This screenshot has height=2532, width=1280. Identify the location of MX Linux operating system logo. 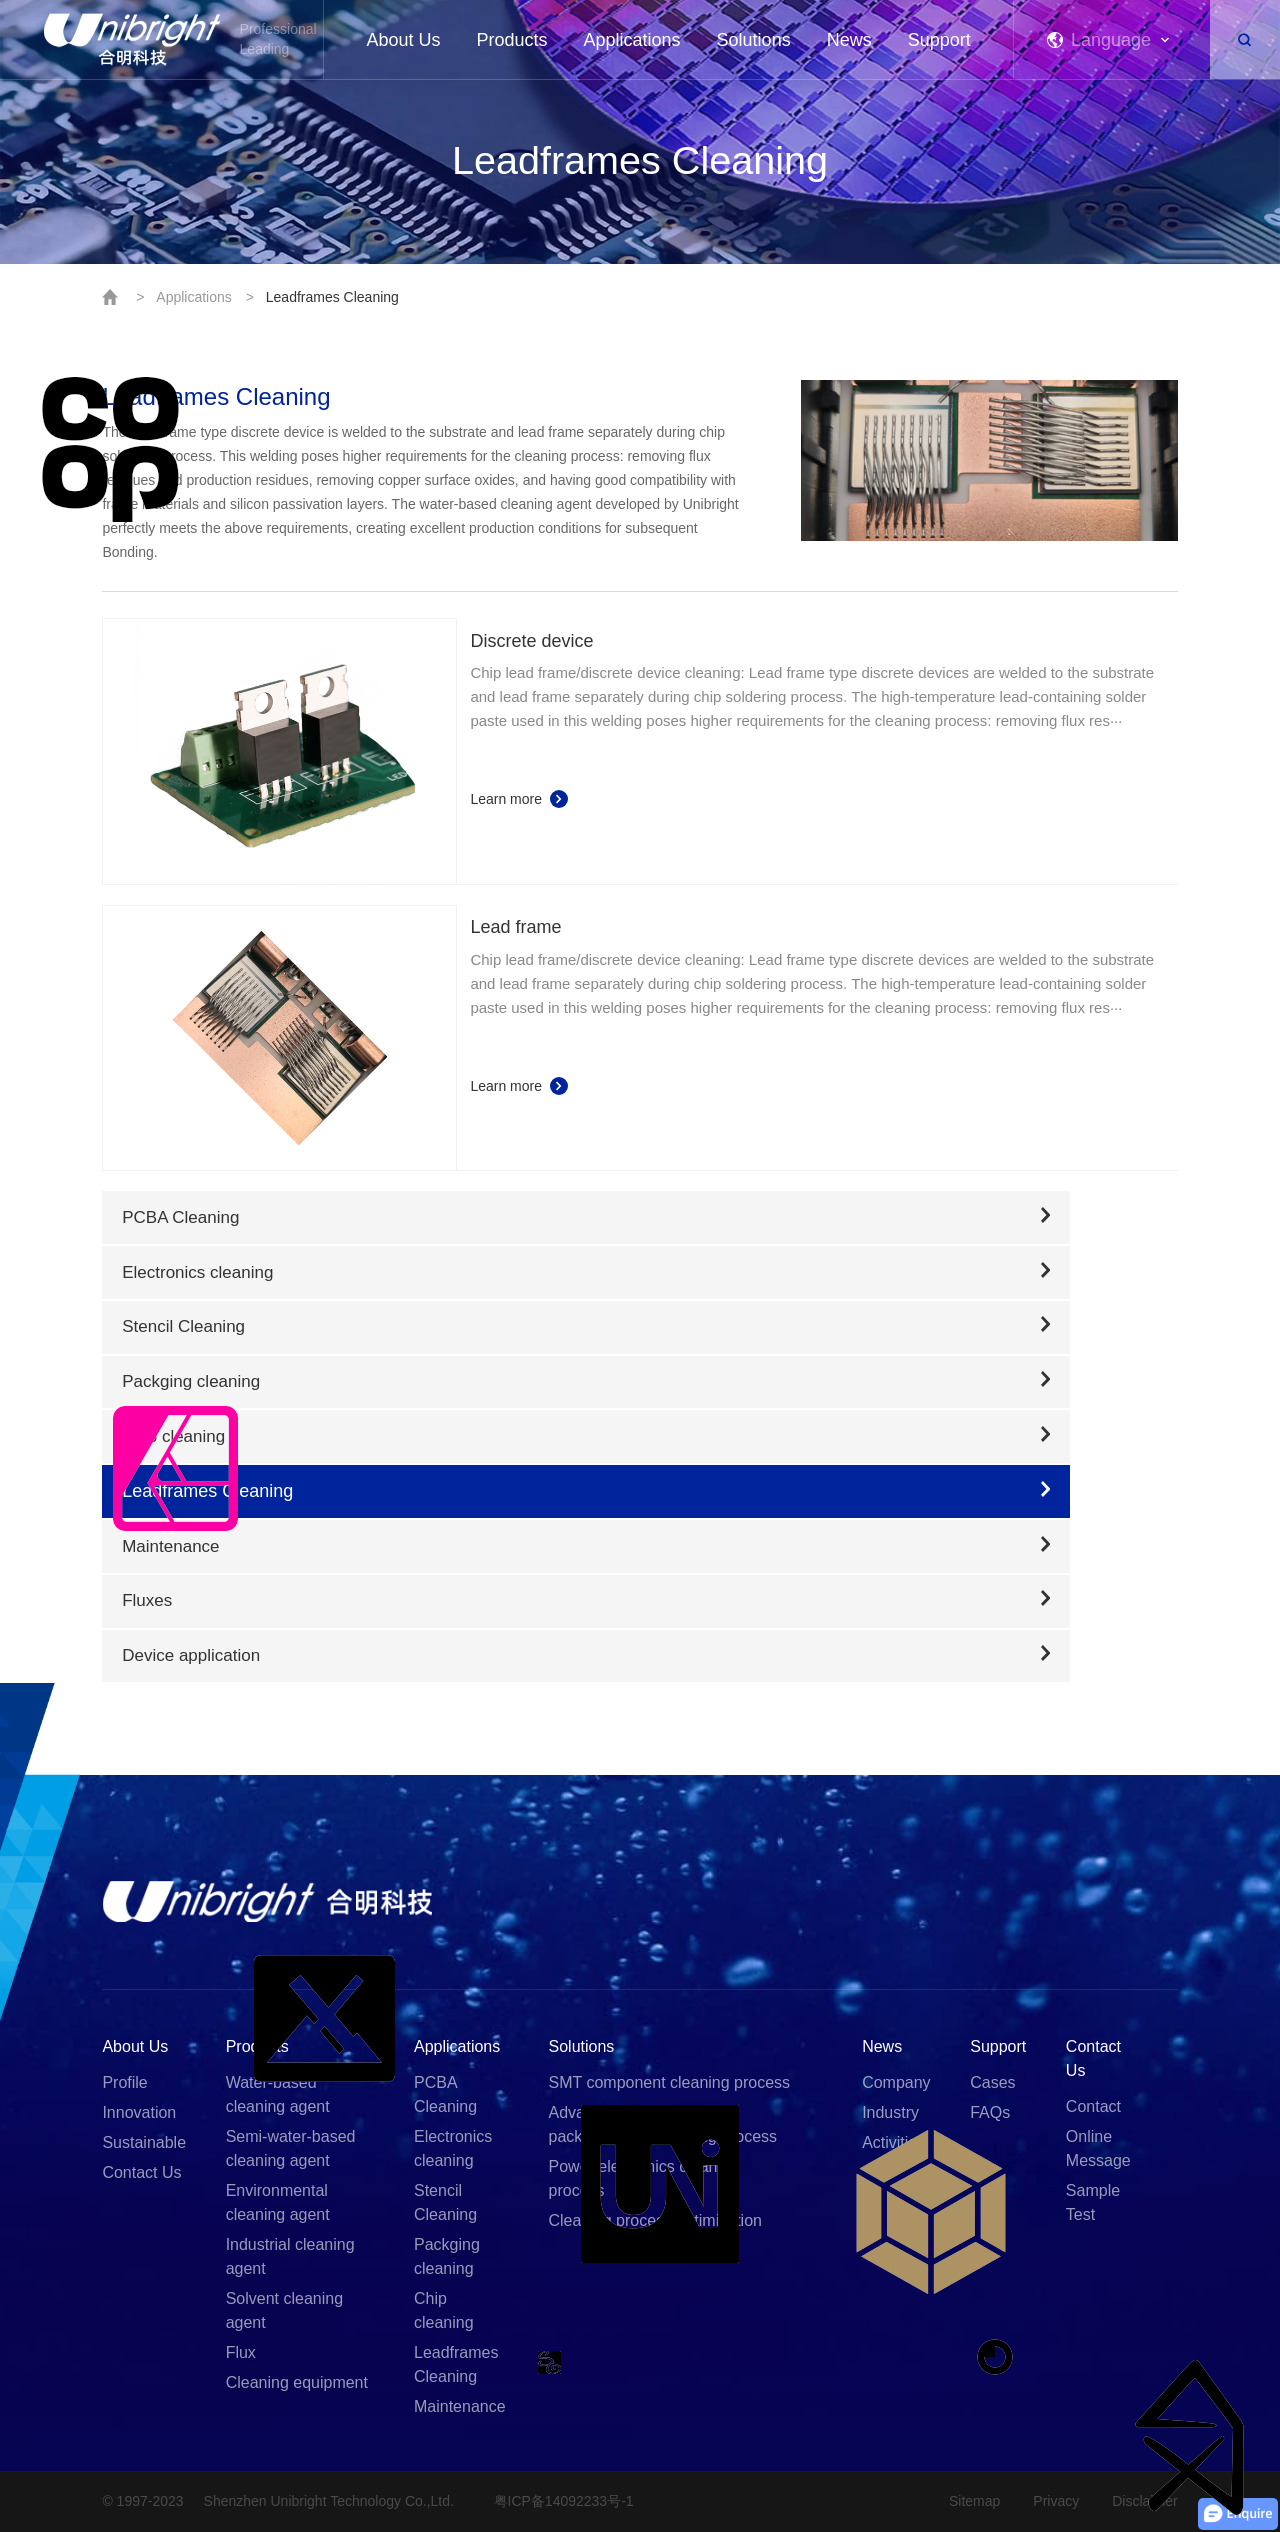
(324, 2018).